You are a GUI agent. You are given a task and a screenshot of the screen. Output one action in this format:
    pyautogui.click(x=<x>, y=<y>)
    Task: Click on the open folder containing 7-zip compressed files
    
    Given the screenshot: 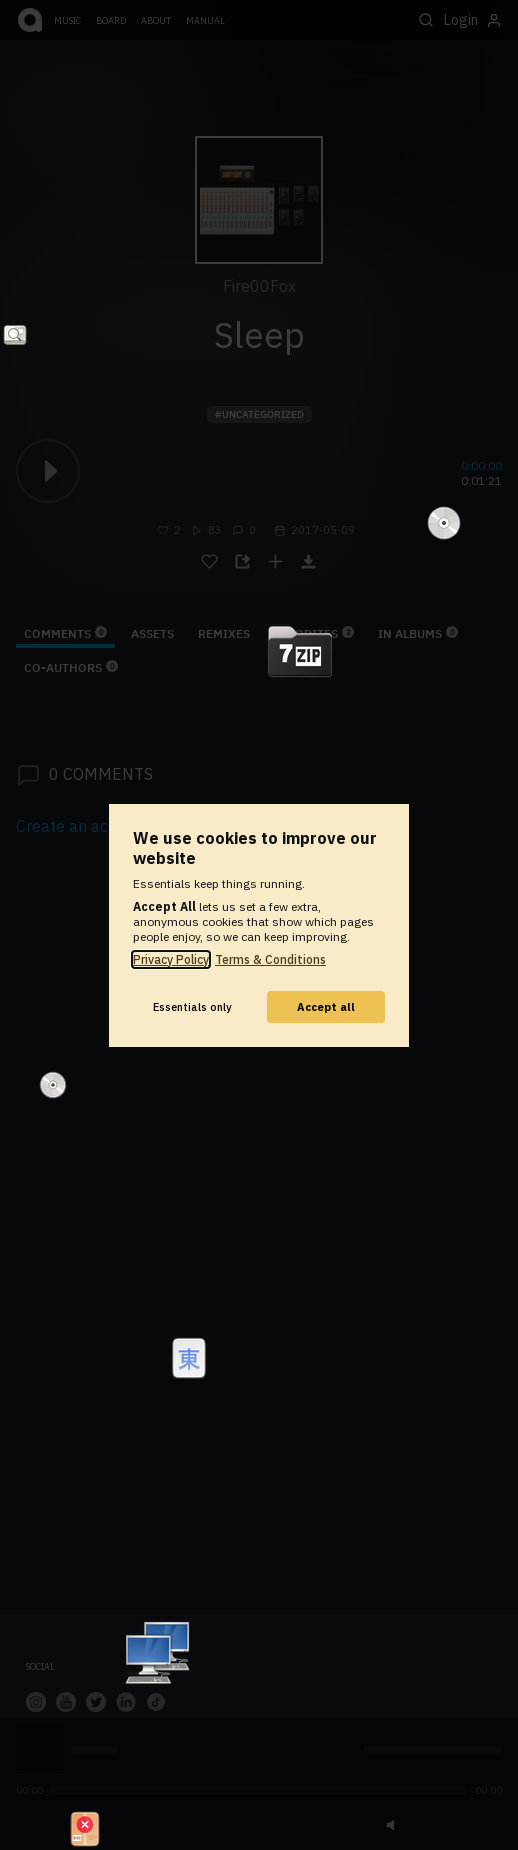 What is the action you would take?
    pyautogui.click(x=300, y=653)
    